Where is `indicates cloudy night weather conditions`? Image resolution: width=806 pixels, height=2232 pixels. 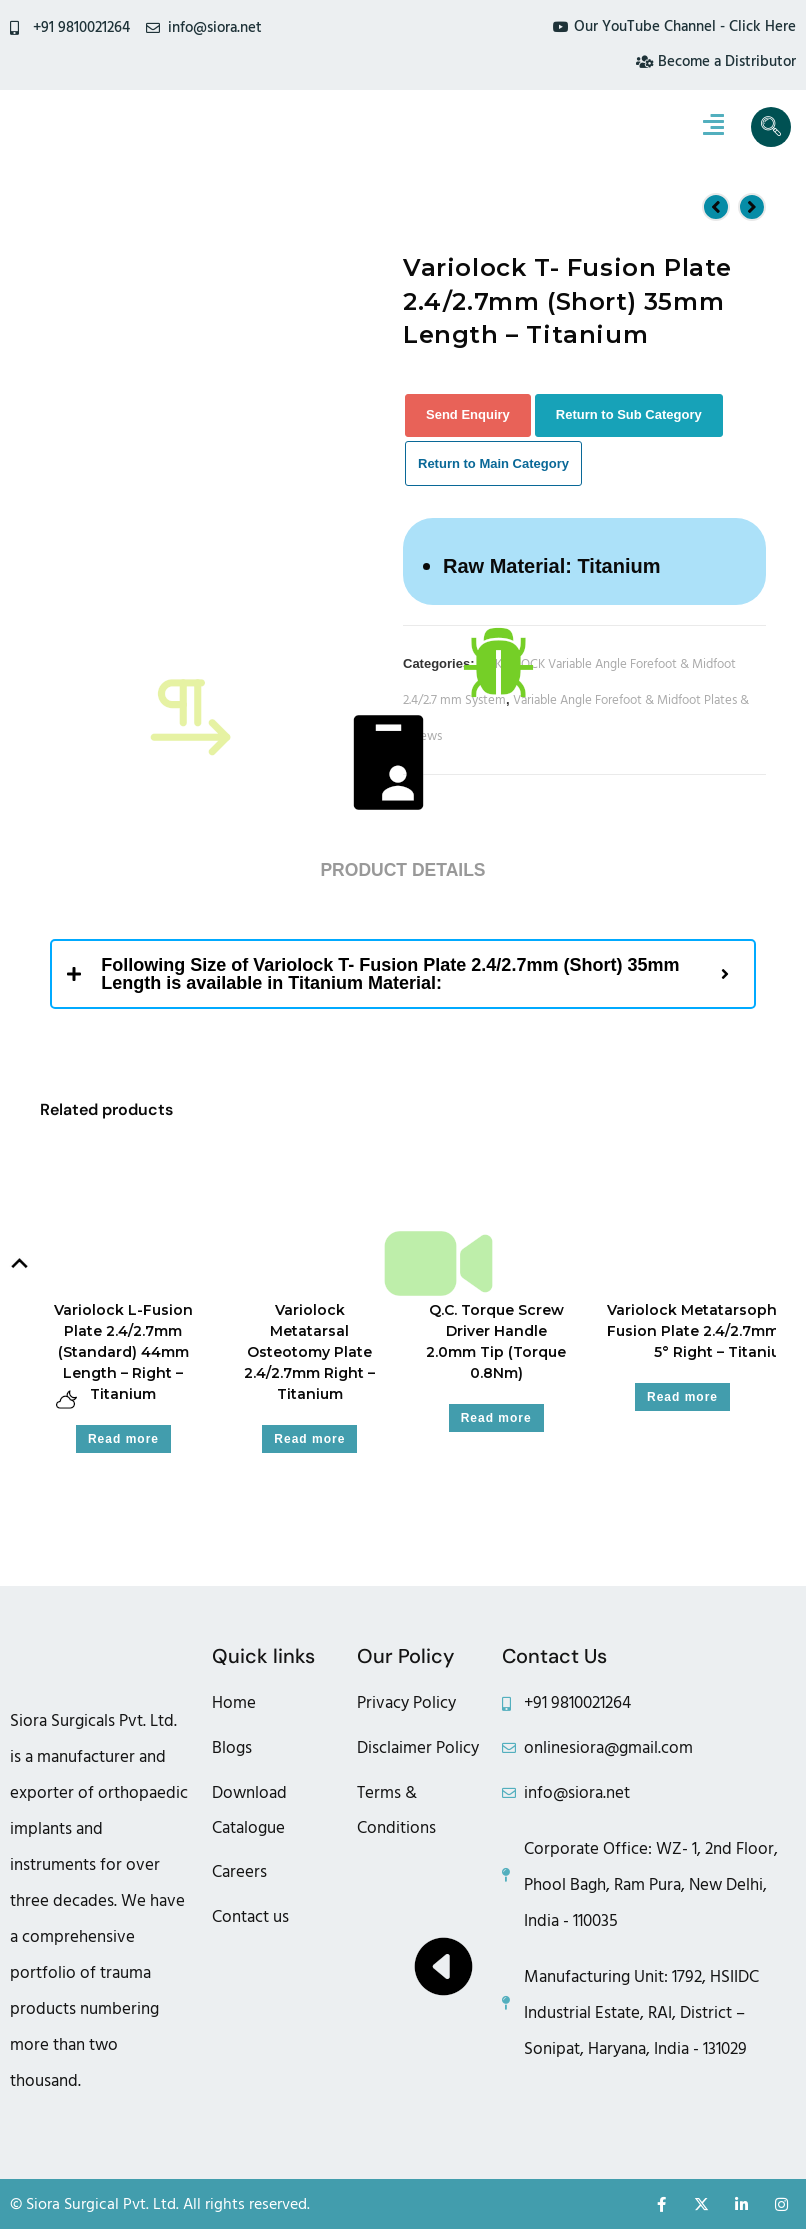
indicates cloudy night weather conditions is located at coordinates (66, 1399).